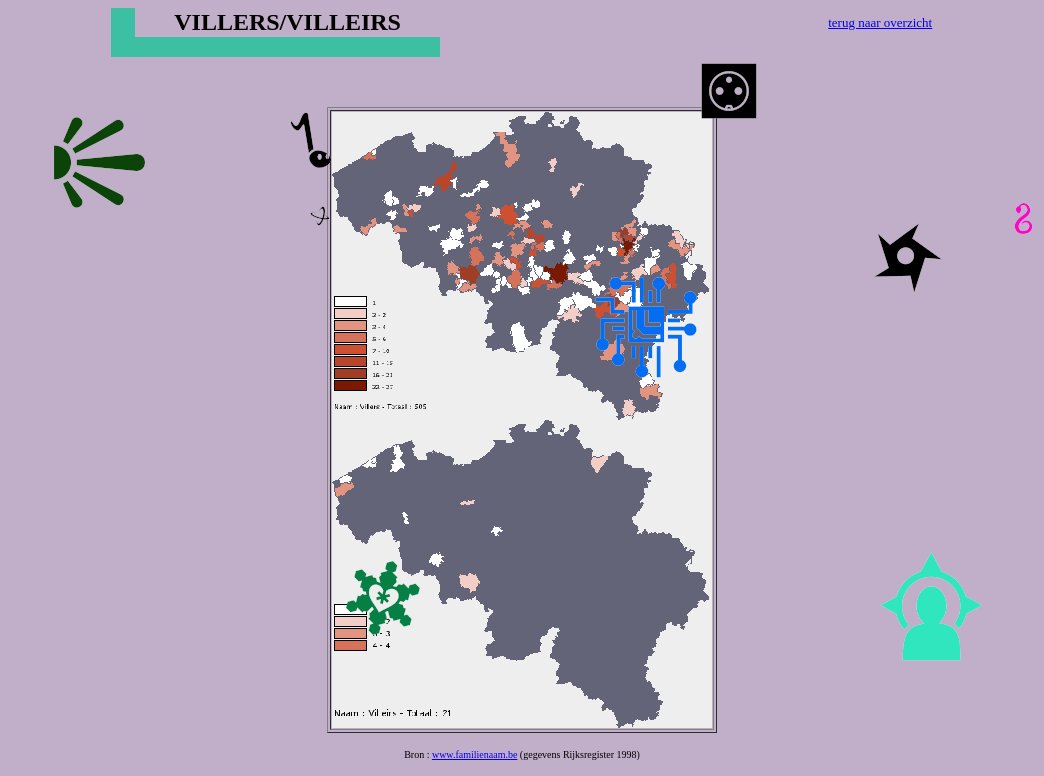 The height and width of the screenshot is (776, 1044). Describe the element at coordinates (908, 258) in the screenshot. I see `activate spin attack or special ability` at that location.